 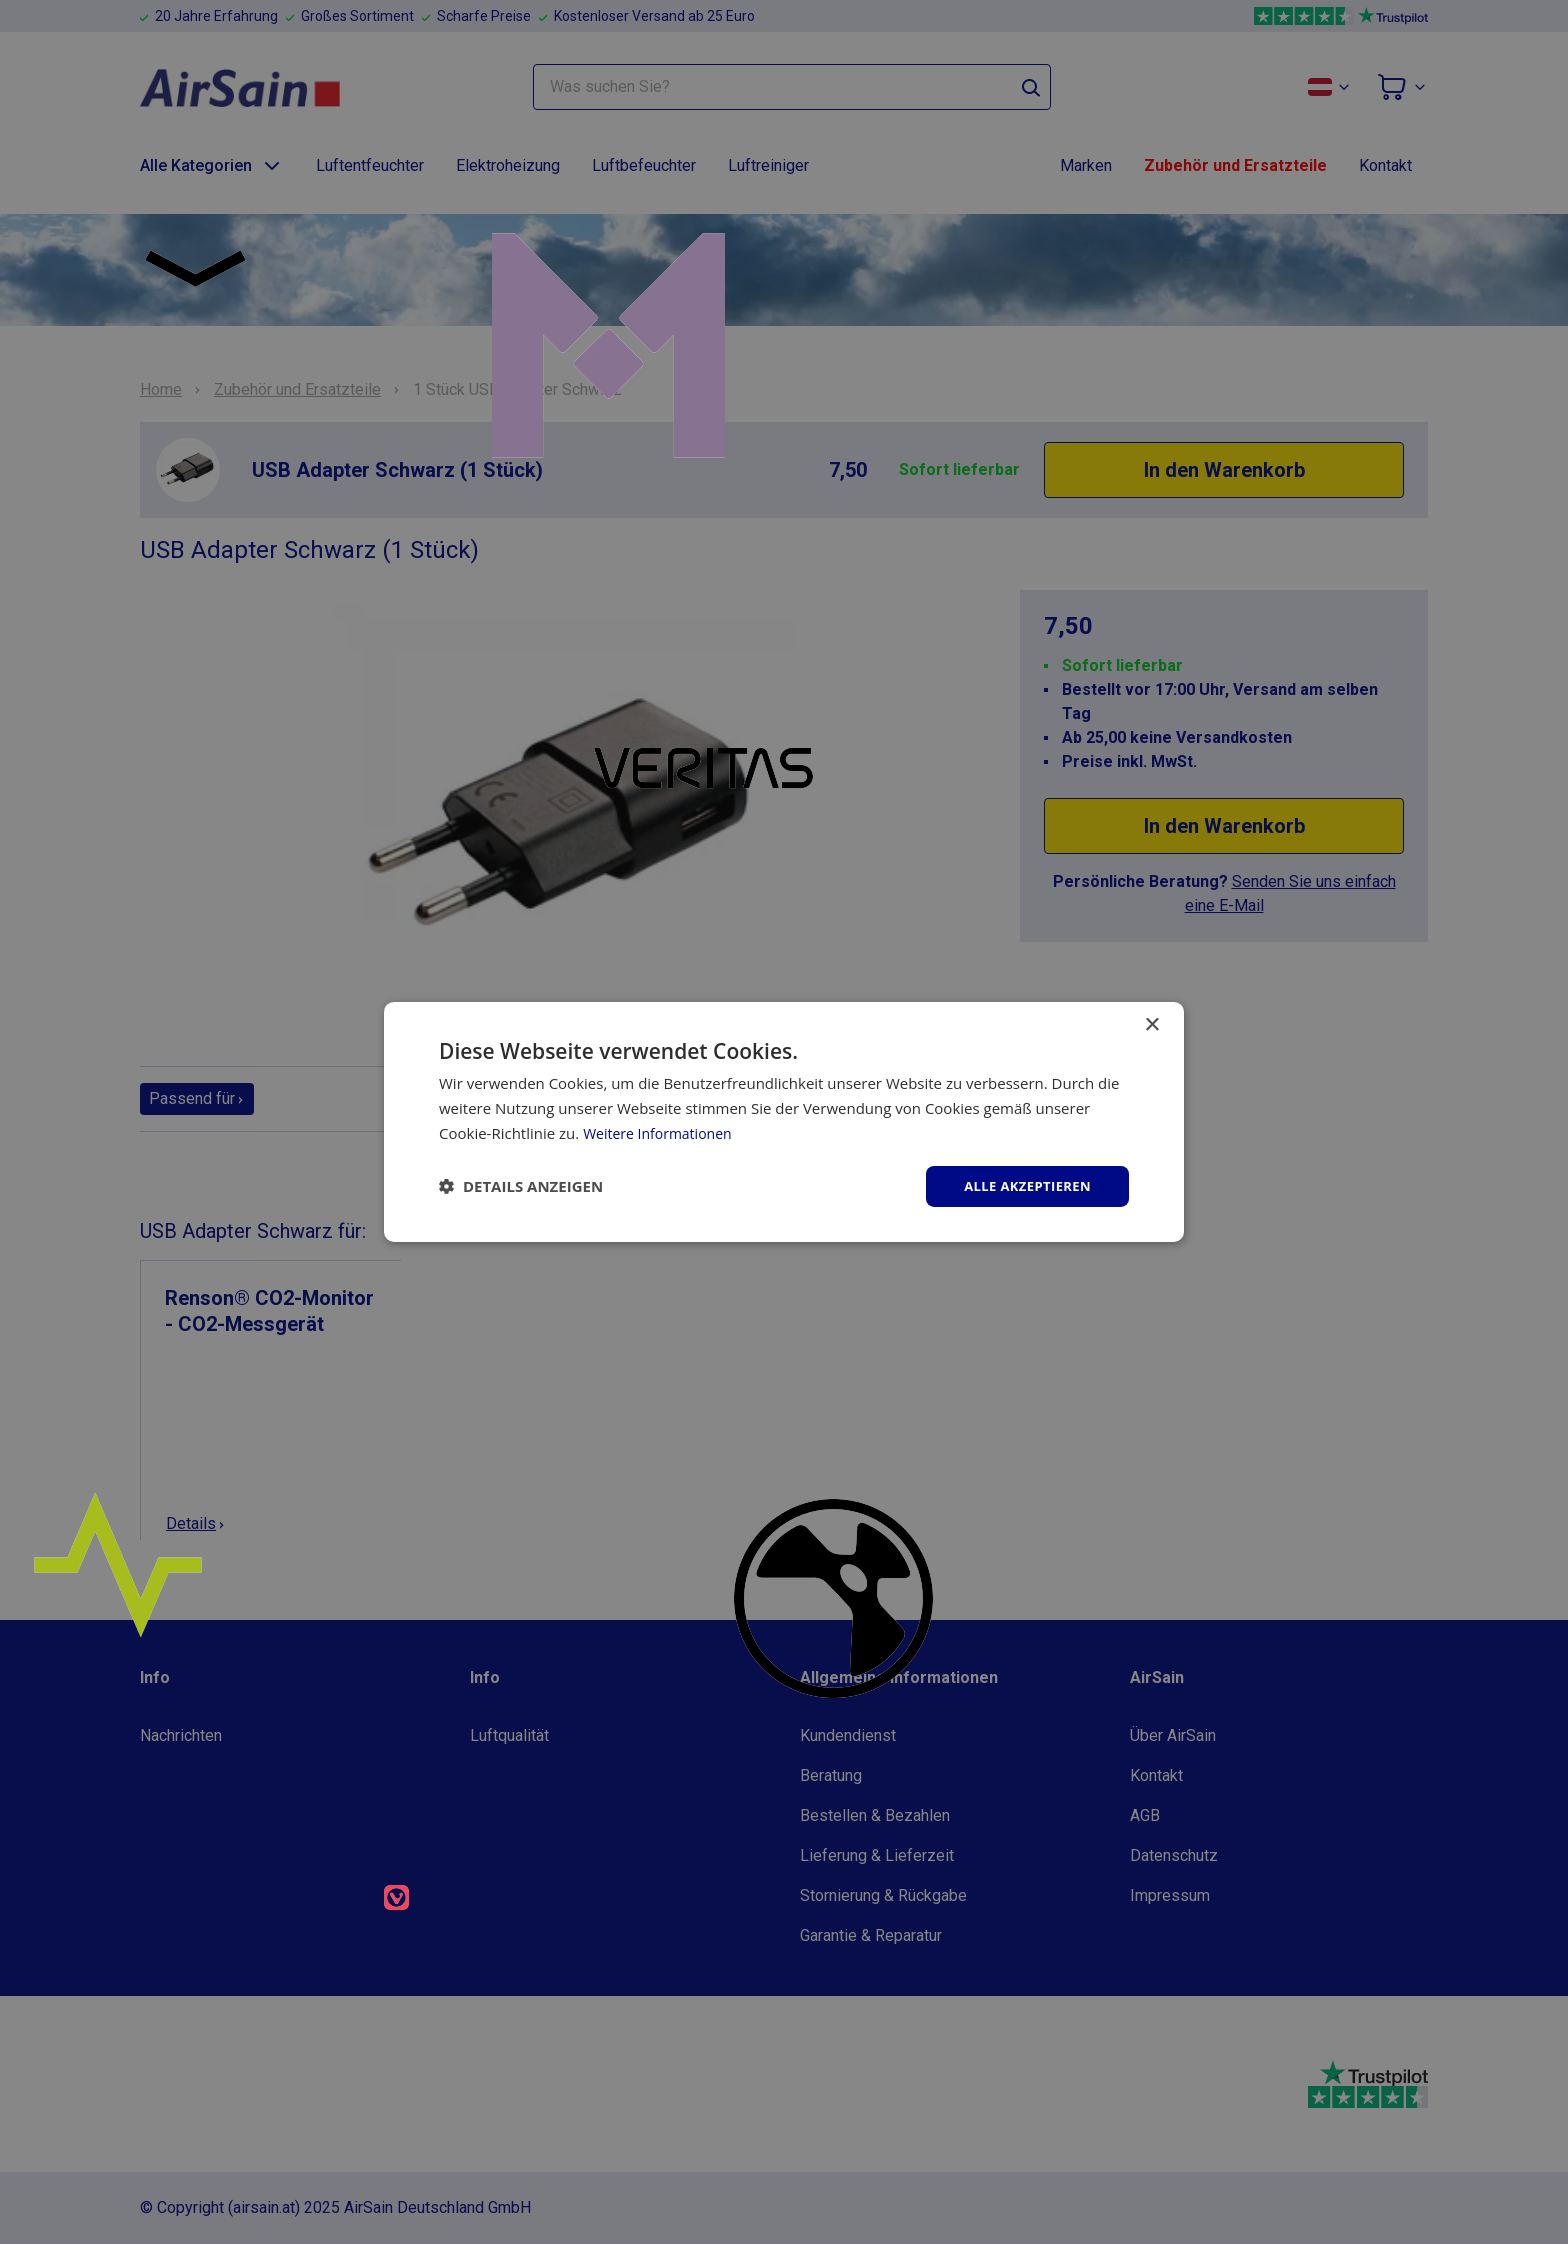 What do you see at coordinates (118, 1565) in the screenshot?
I see `view health or heart rate data` at bounding box center [118, 1565].